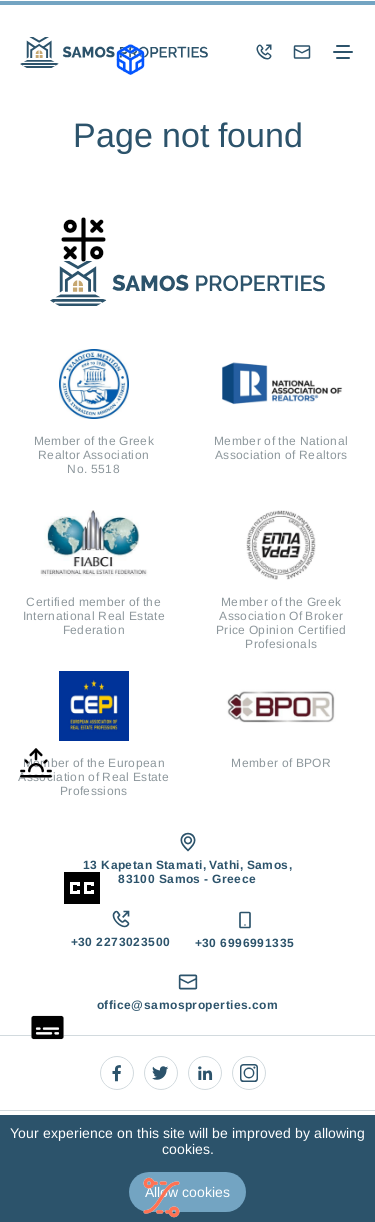 The image size is (375, 1222). What do you see at coordinates (161, 1197) in the screenshot?
I see `adjust animation easing curve control points` at bounding box center [161, 1197].